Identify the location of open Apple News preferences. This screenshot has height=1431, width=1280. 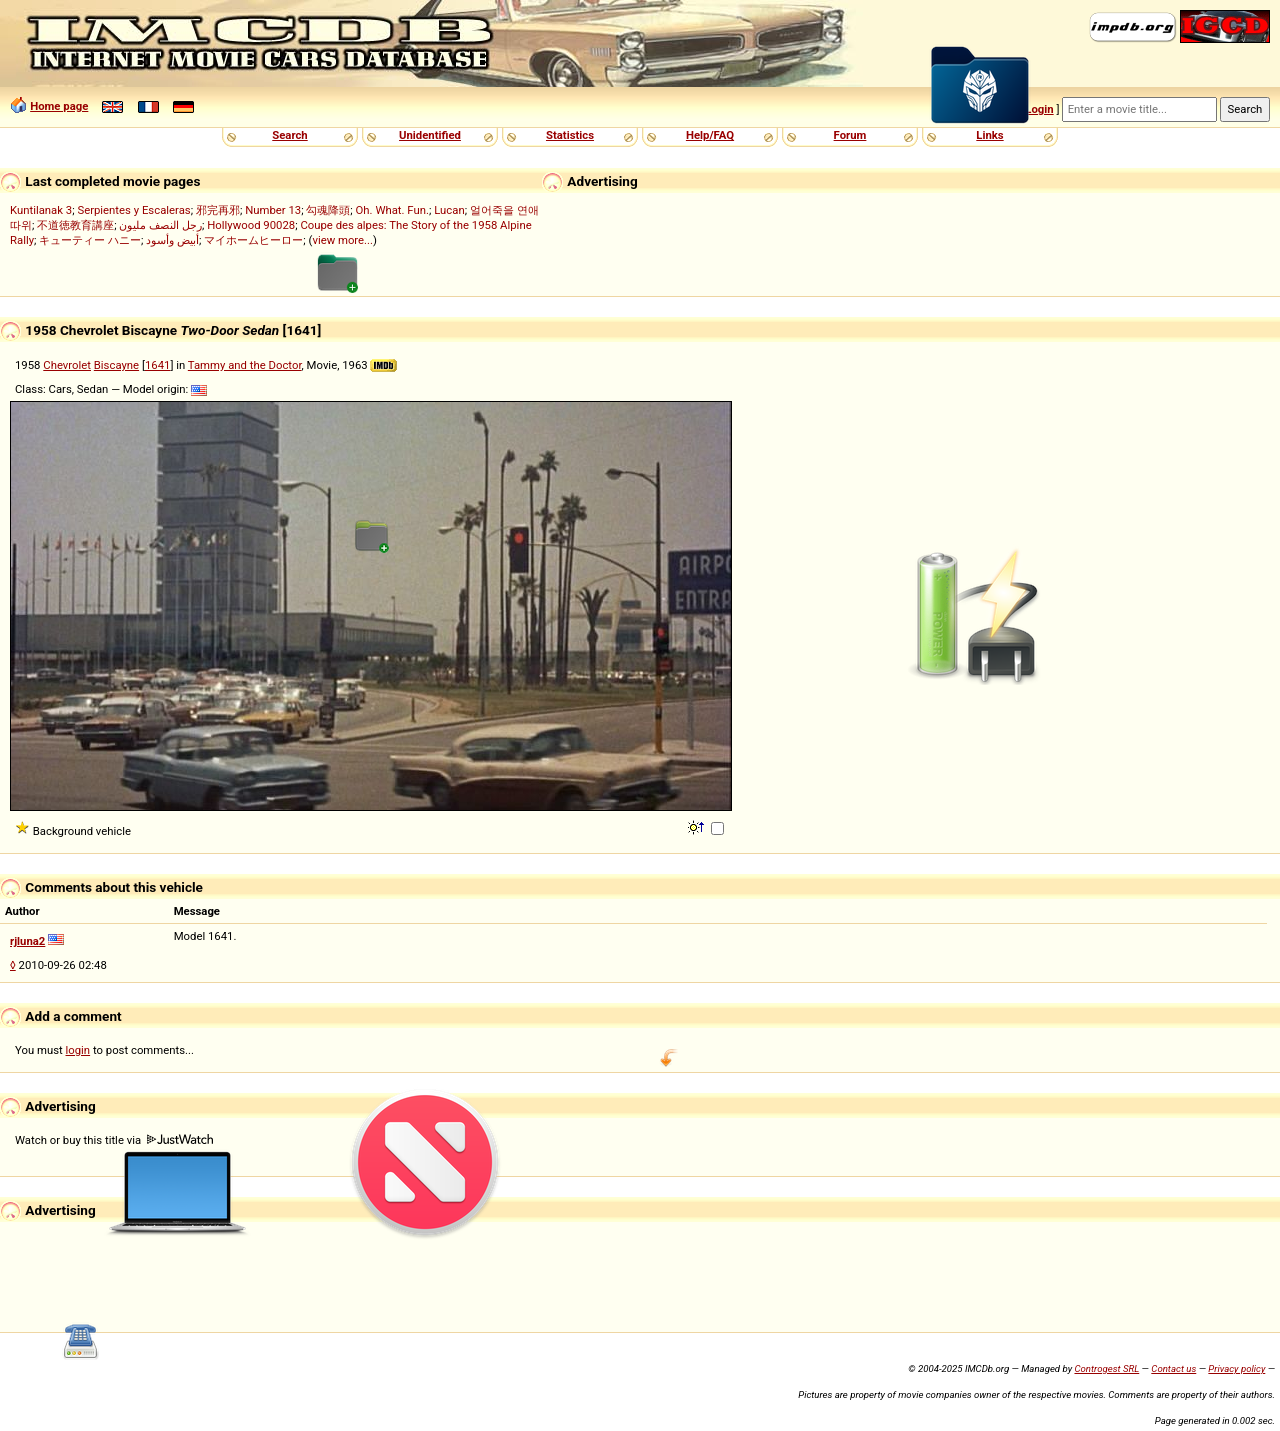
(425, 1162).